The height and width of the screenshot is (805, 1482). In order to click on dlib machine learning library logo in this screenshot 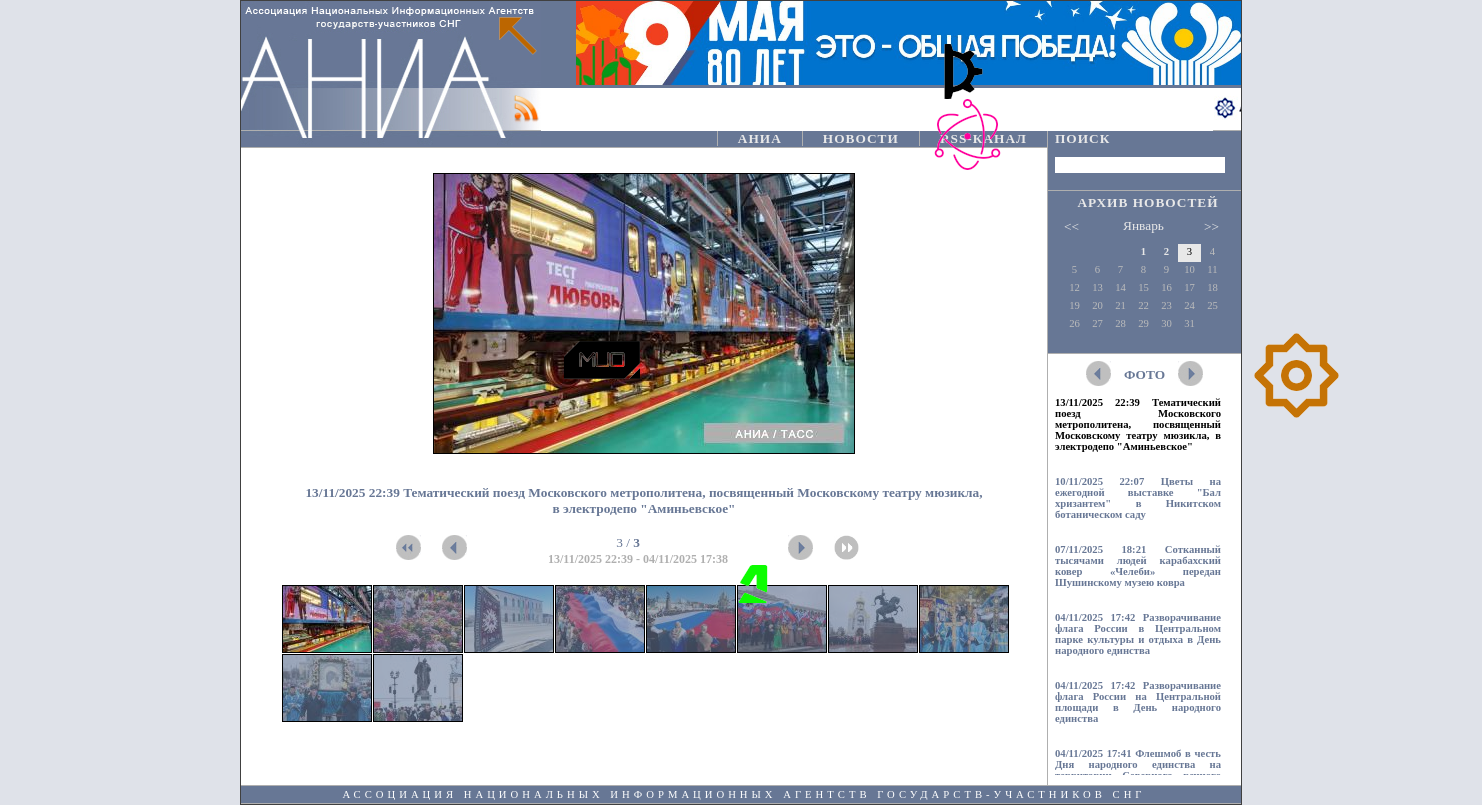, I will do `click(963, 71)`.